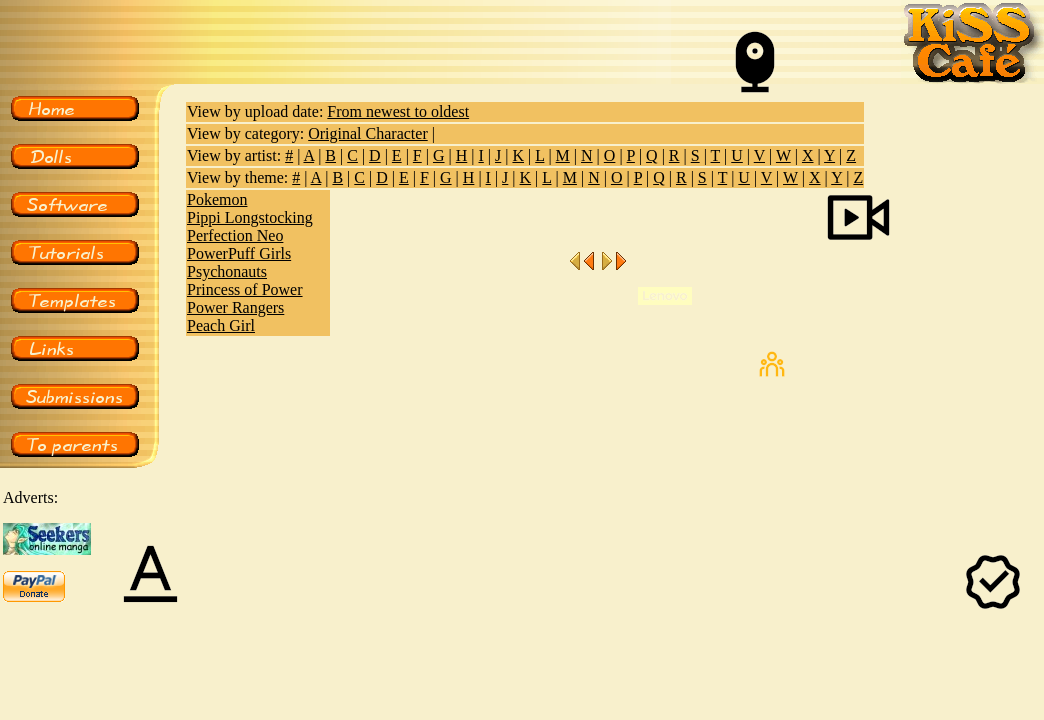 This screenshot has width=1044, height=720. I want to click on start a live broadcast or stream, so click(858, 217).